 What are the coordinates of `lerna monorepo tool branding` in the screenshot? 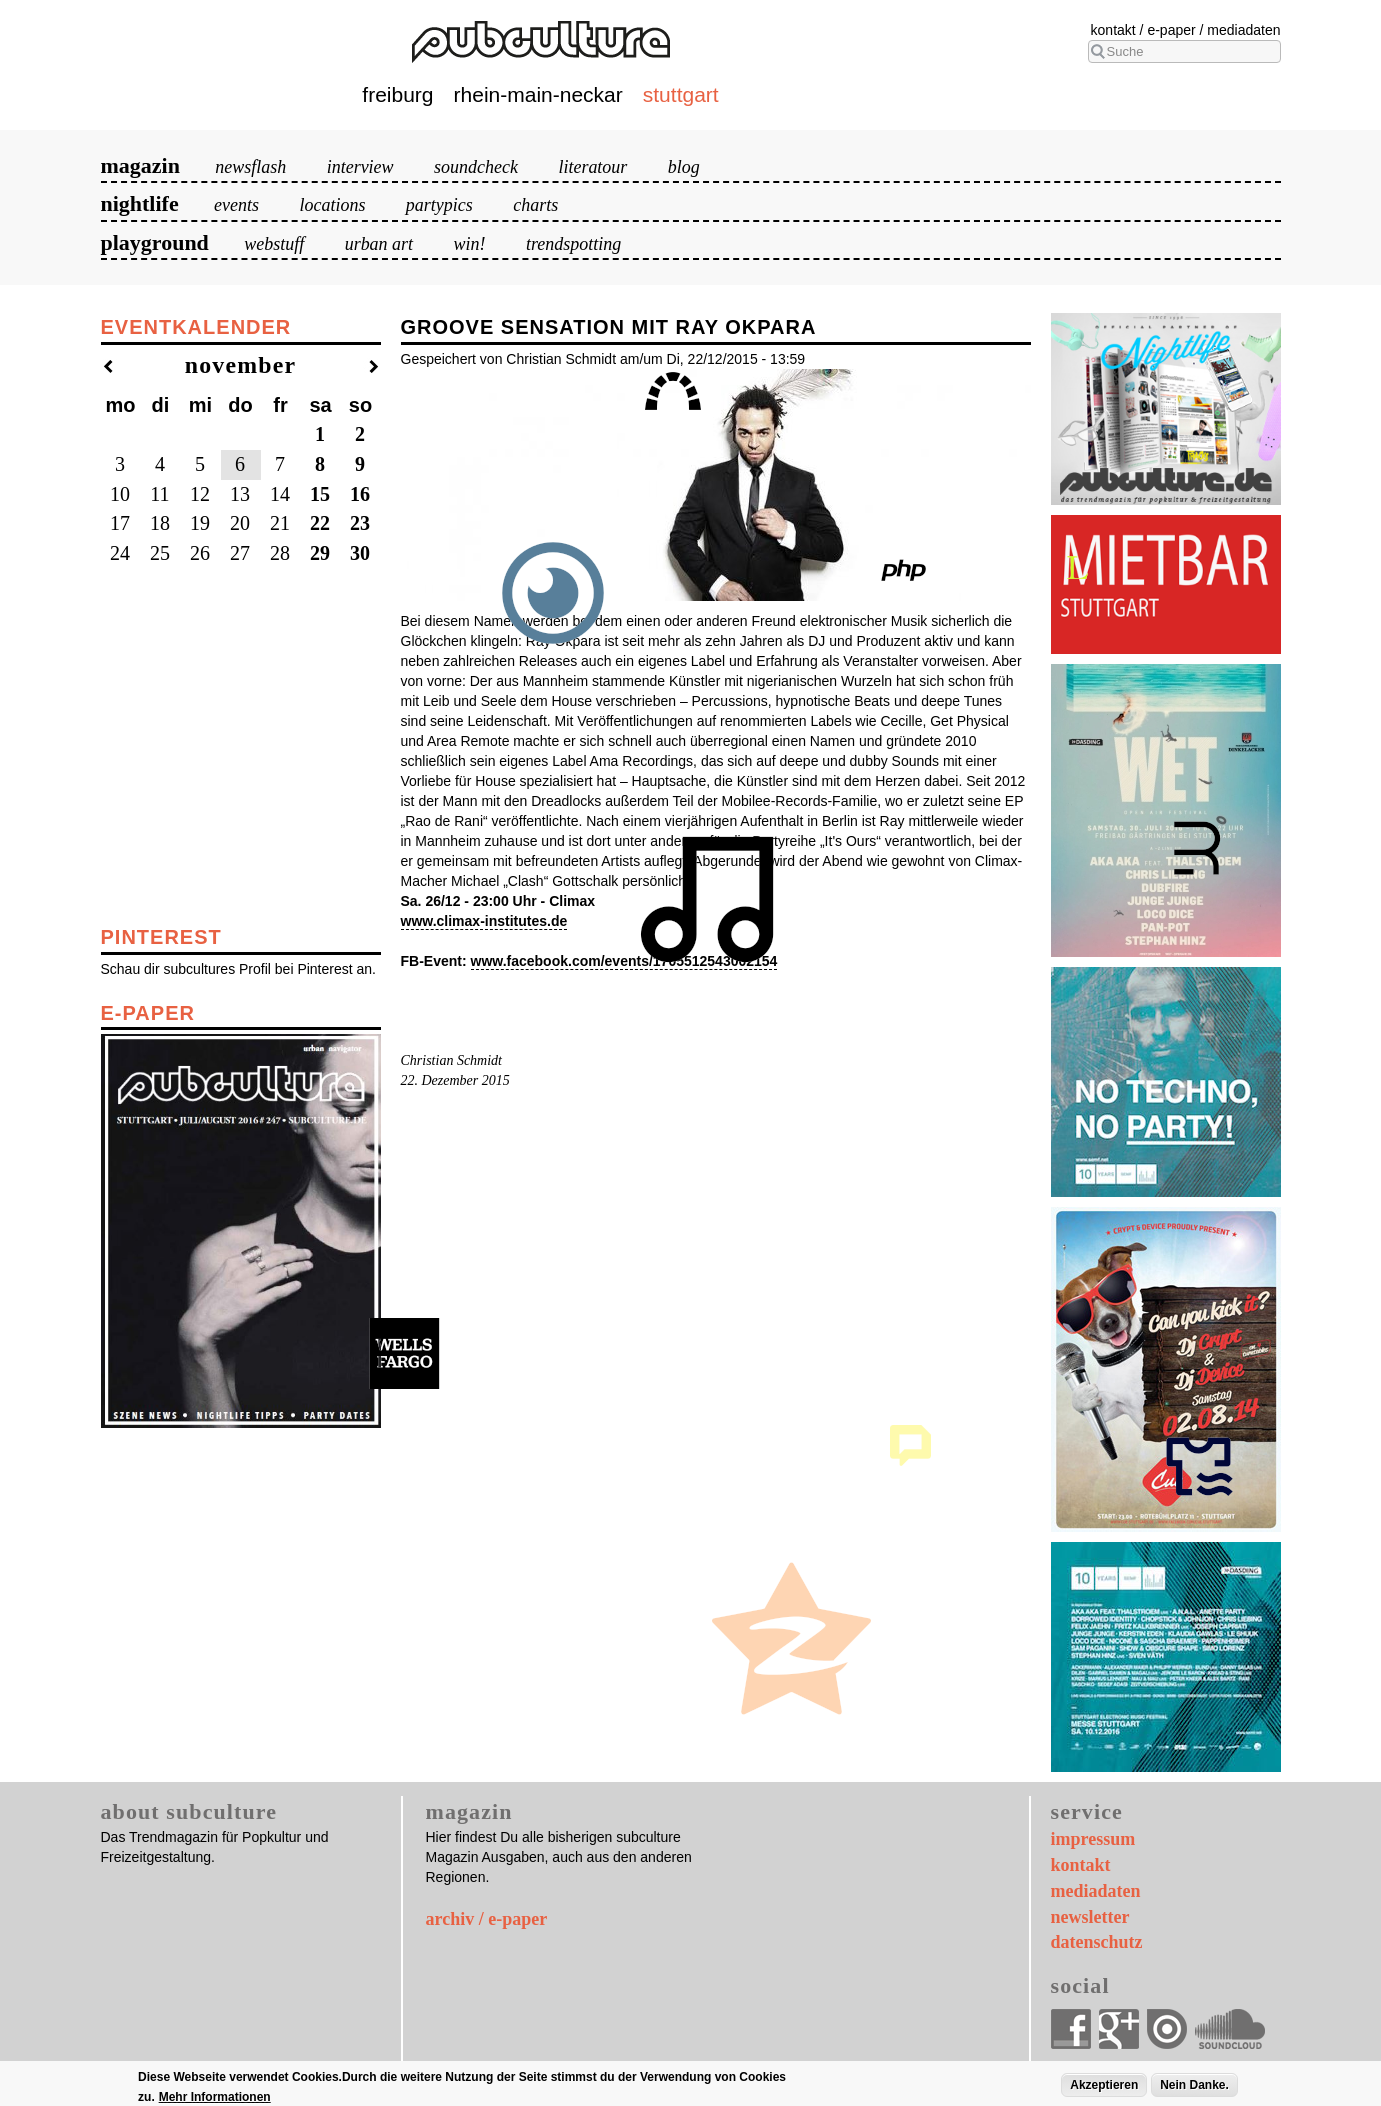 It's located at (1077, 567).